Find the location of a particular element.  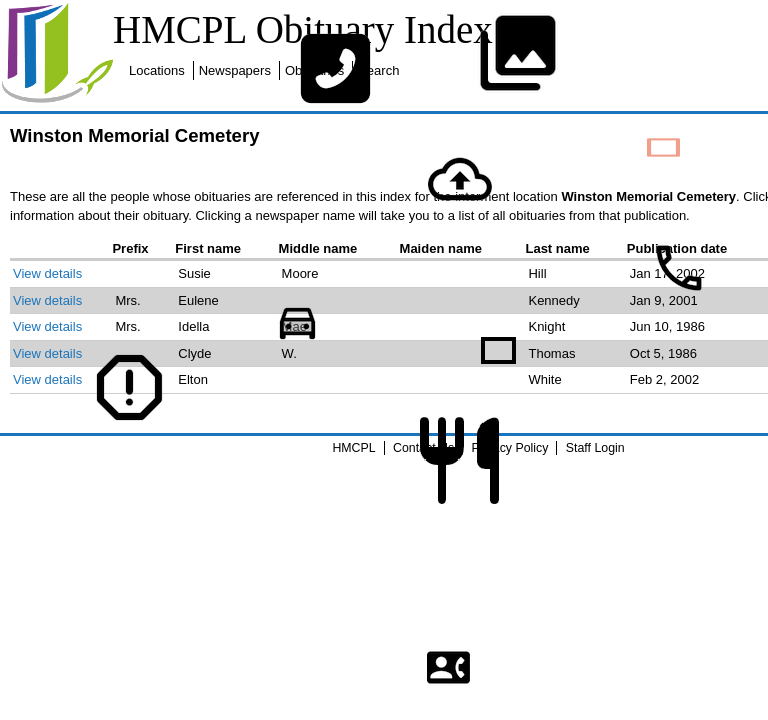

indicates an email error or delivery failure is located at coordinates (129, 387).